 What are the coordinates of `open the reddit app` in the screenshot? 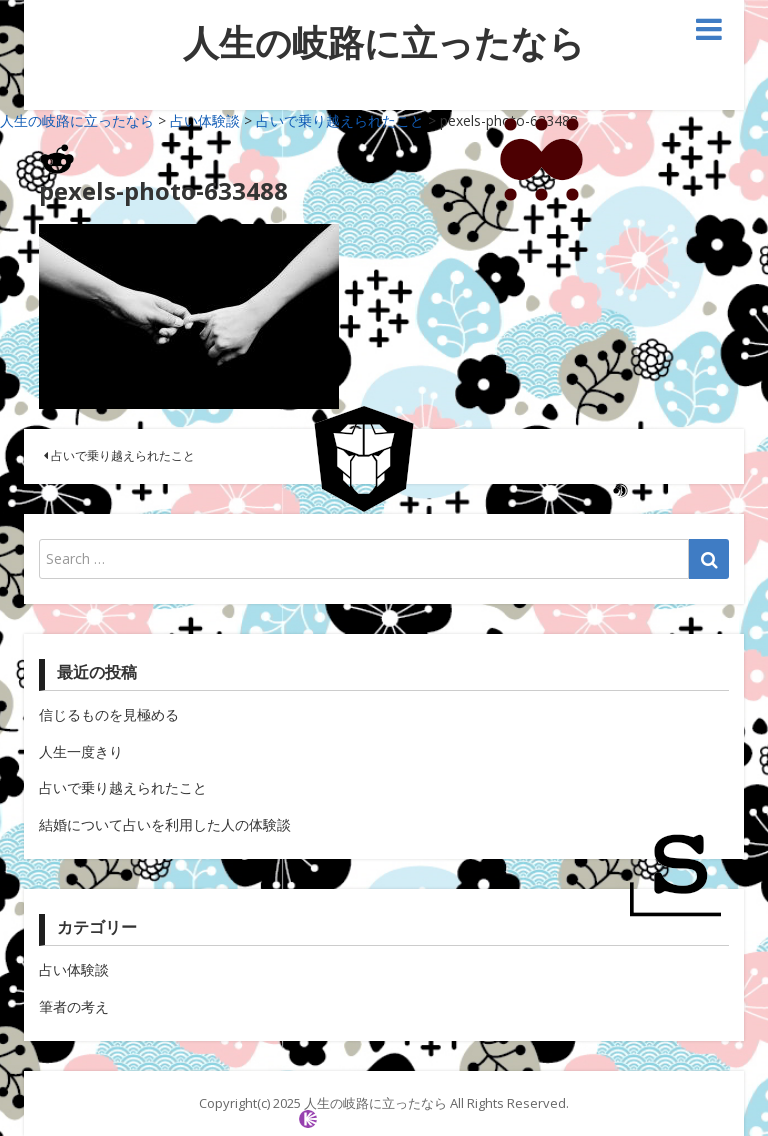 It's located at (57, 159).